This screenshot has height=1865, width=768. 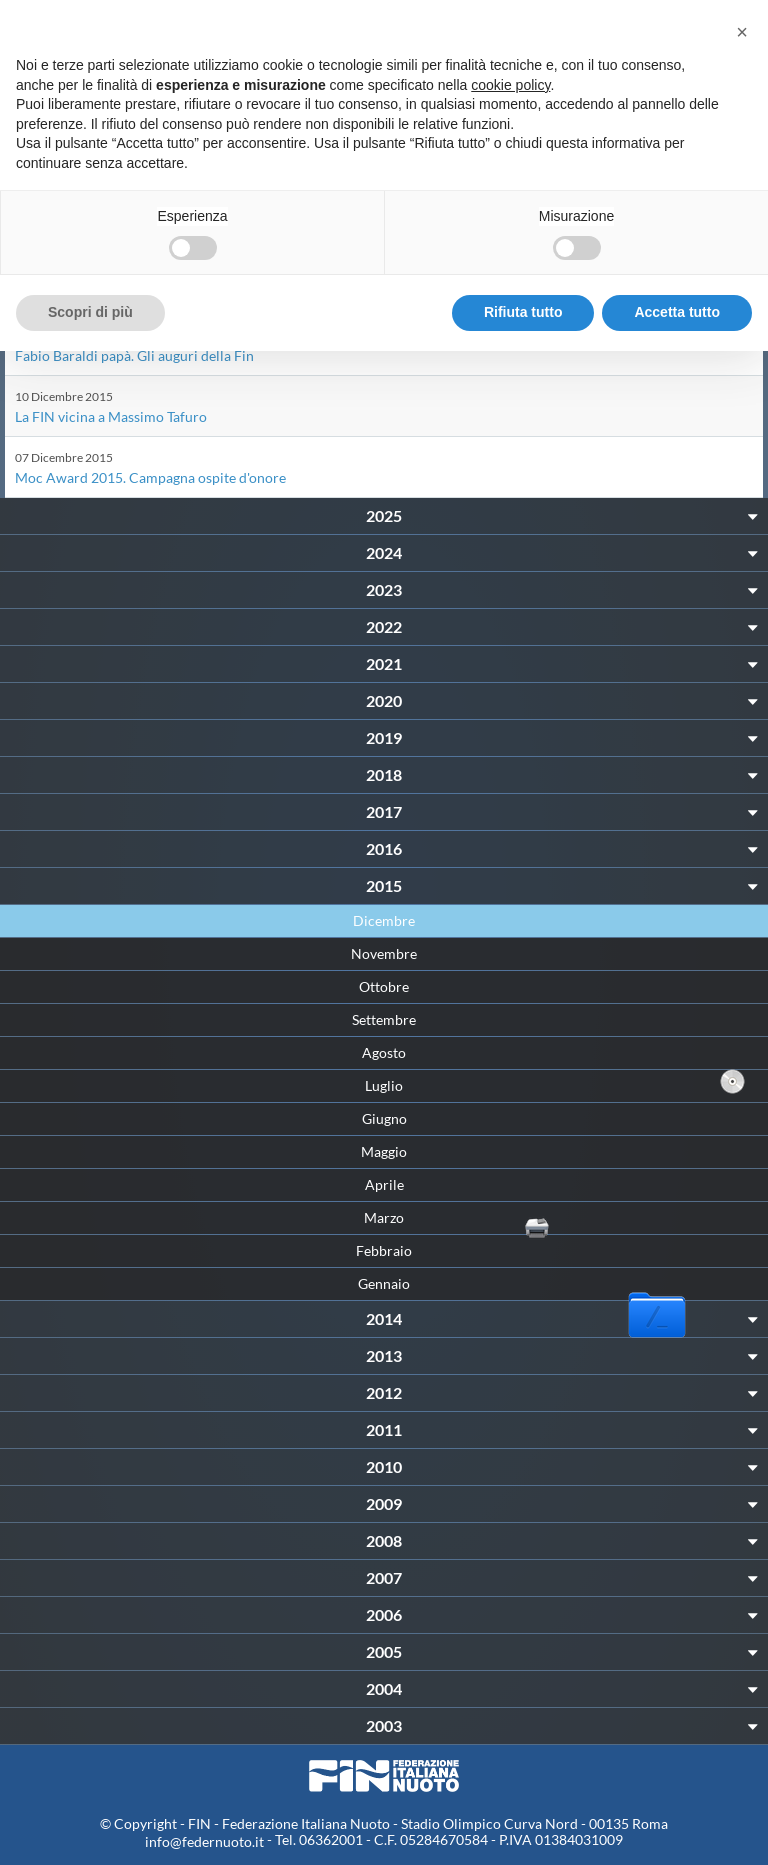 I want to click on browse network printers via SMB protocol, so click(x=537, y=1228).